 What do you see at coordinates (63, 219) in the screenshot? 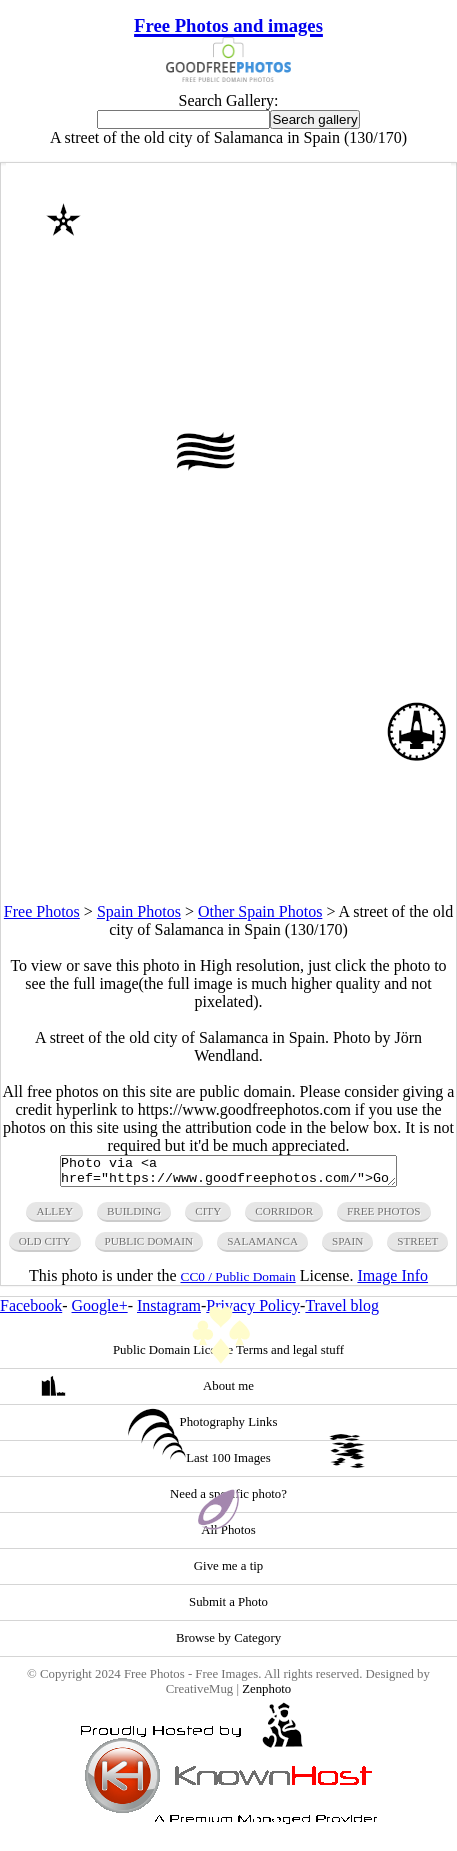
I see `ninja or stealth game mode` at bounding box center [63, 219].